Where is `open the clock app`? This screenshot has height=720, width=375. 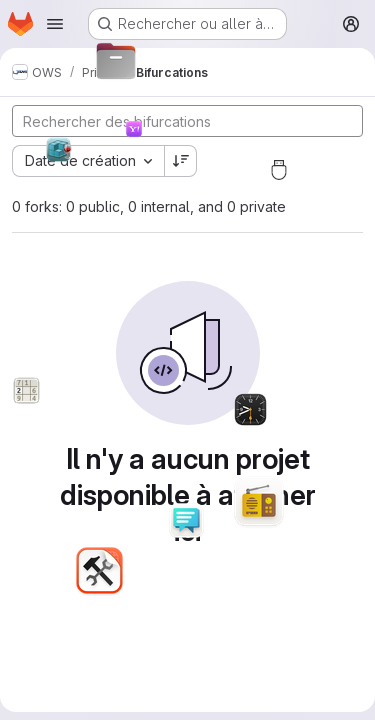 open the clock app is located at coordinates (250, 409).